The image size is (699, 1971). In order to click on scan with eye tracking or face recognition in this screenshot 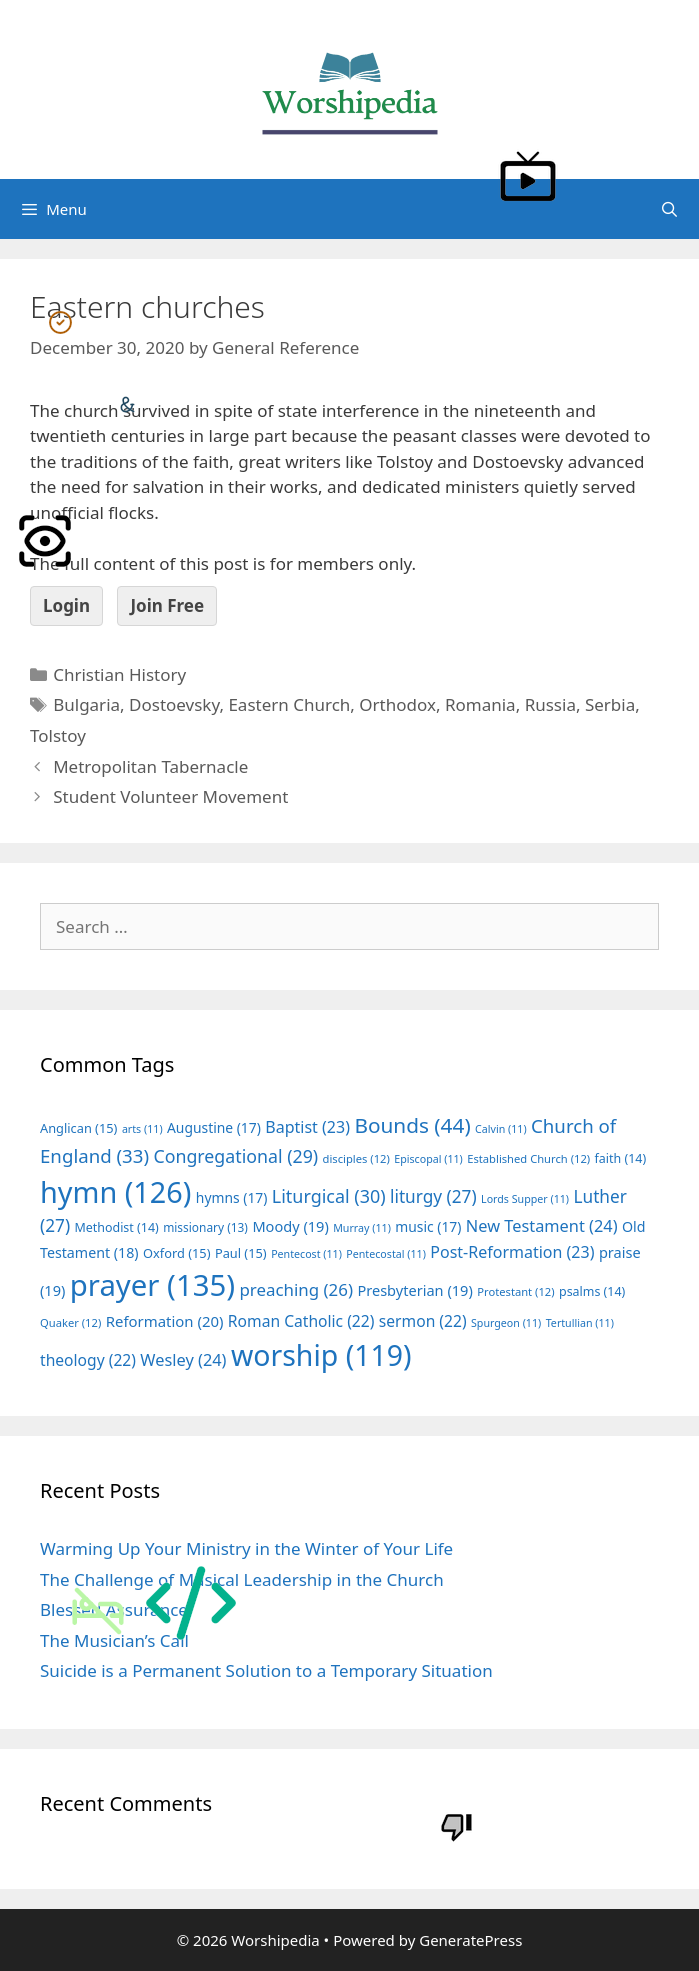, I will do `click(45, 541)`.